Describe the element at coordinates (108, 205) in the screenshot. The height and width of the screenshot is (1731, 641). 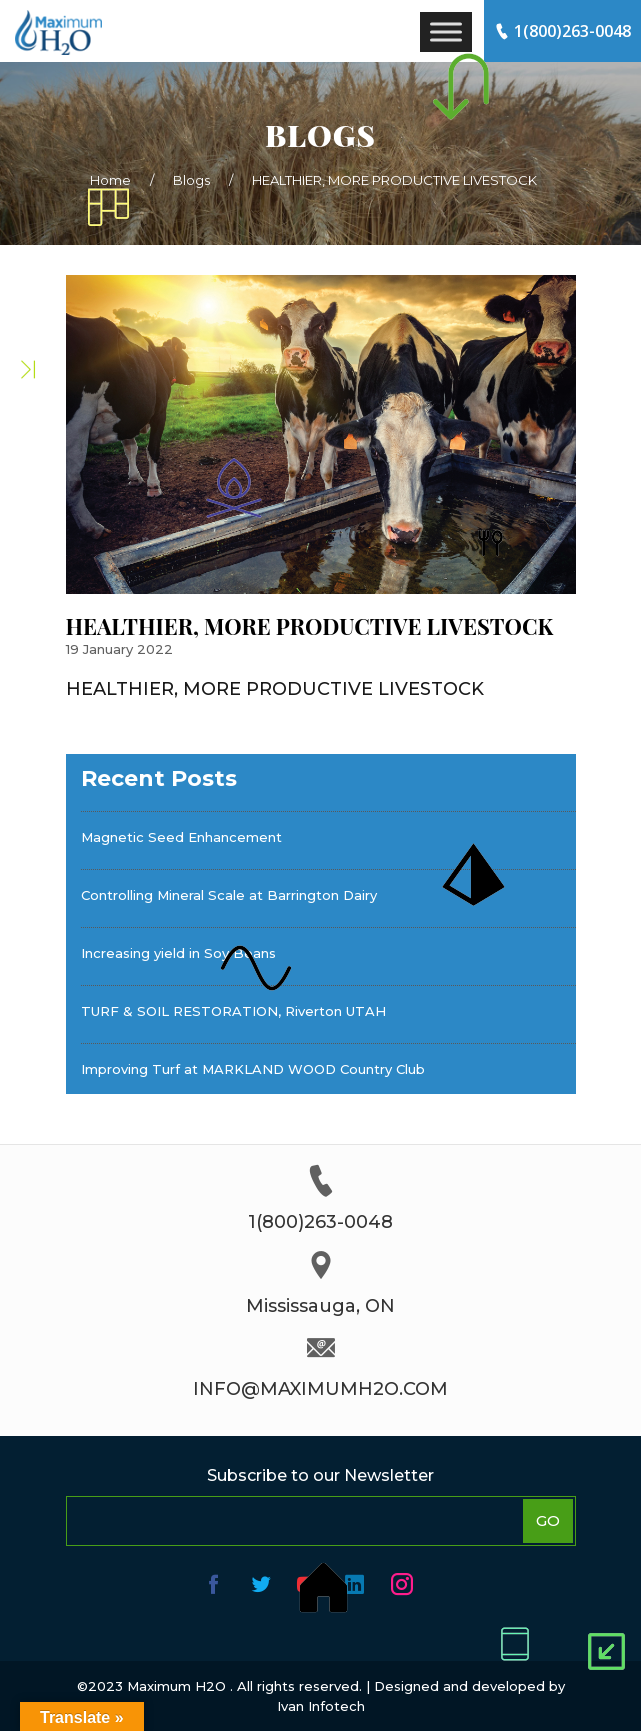
I see `open kanban board view` at that location.